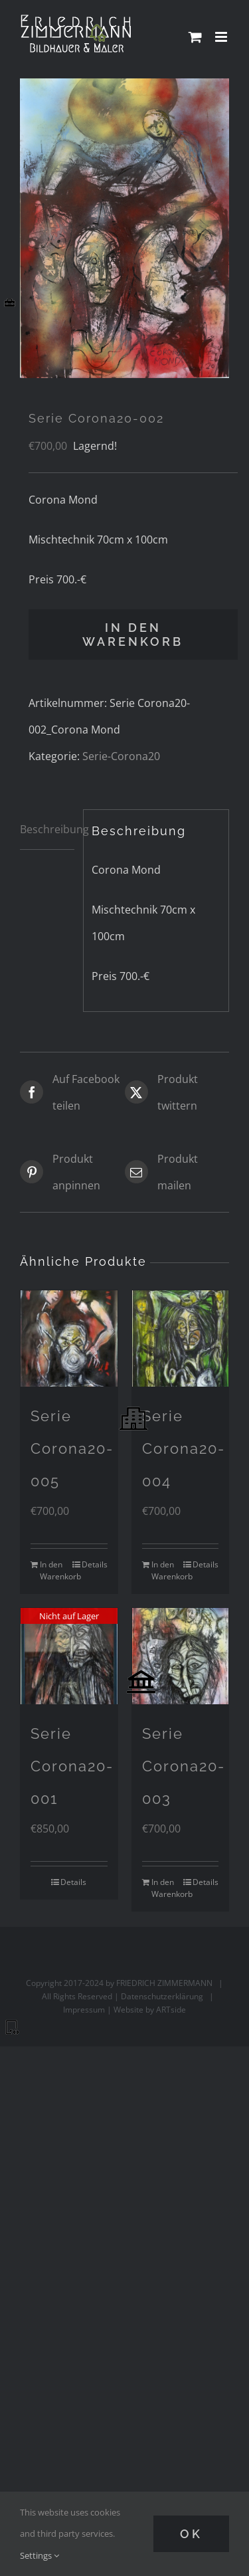  Describe the element at coordinates (11, 2027) in the screenshot. I see `access tablet developer tools` at that location.